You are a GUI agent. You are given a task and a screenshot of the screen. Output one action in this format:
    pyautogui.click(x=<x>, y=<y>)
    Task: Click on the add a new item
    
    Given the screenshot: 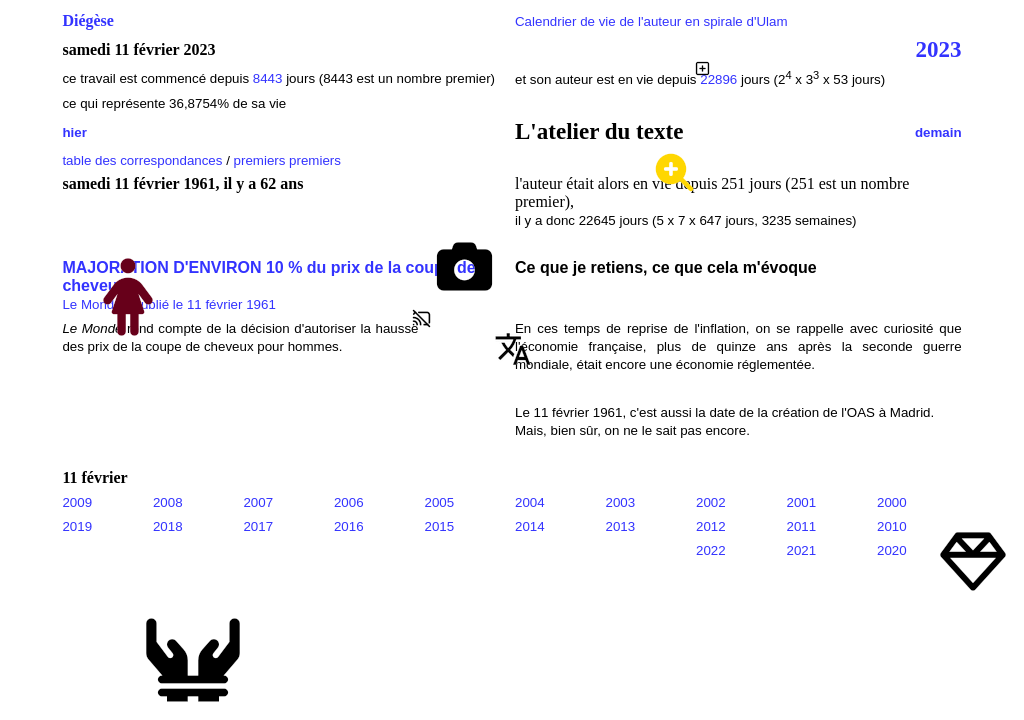 What is the action you would take?
    pyautogui.click(x=702, y=68)
    